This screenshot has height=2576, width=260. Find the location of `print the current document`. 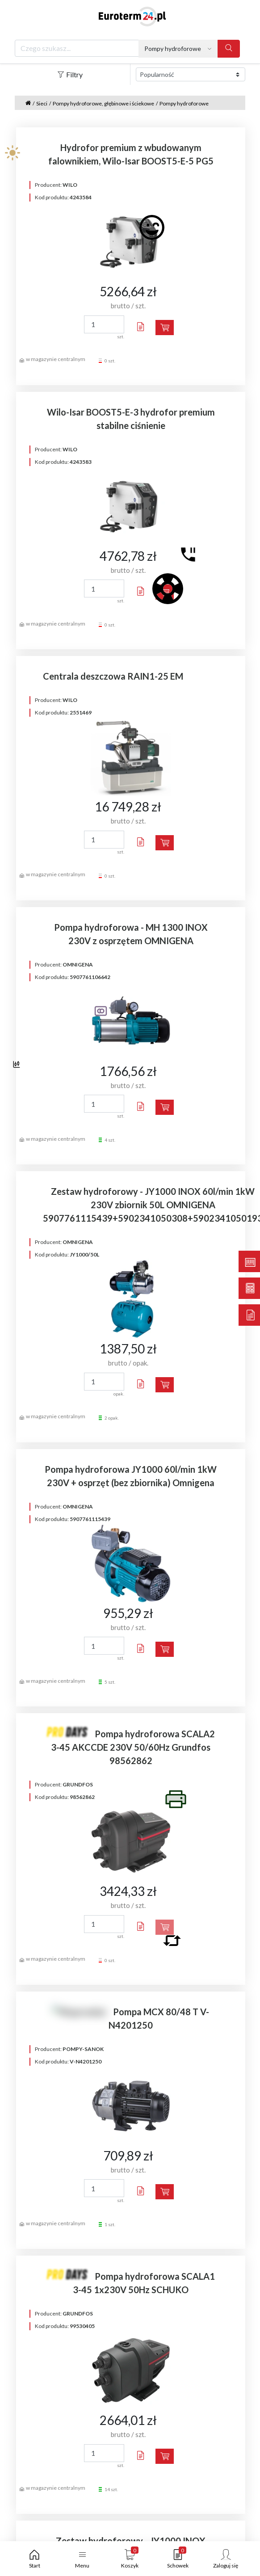

print the current document is located at coordinates (176, 1799).